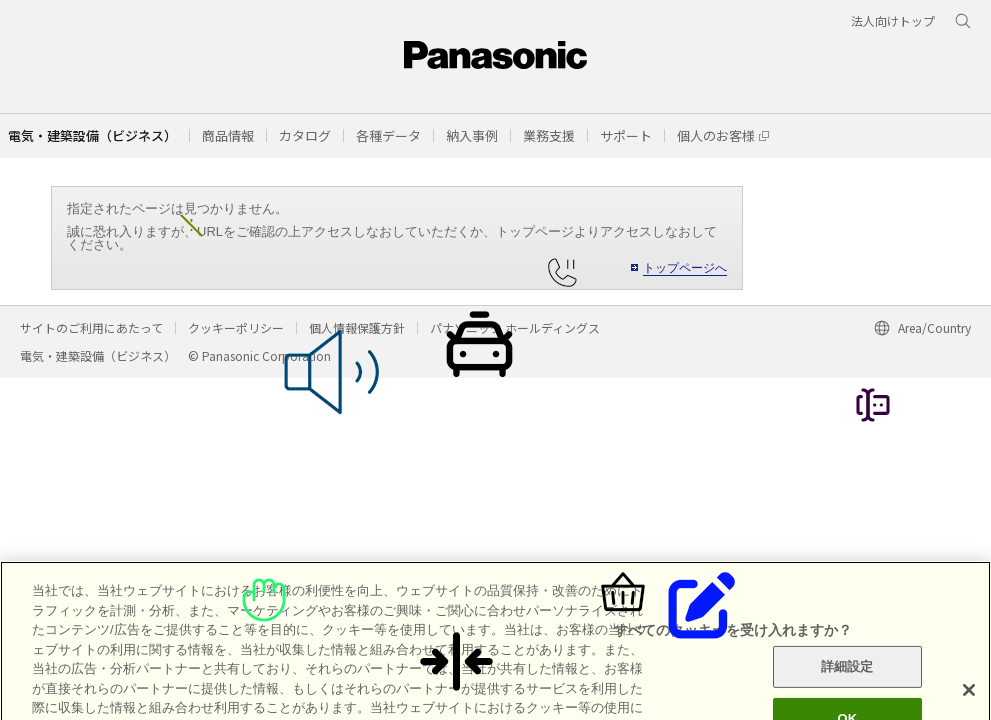 This screenshot has height=720, width=991. I want to click on put current call on hold, so click(563, 272).